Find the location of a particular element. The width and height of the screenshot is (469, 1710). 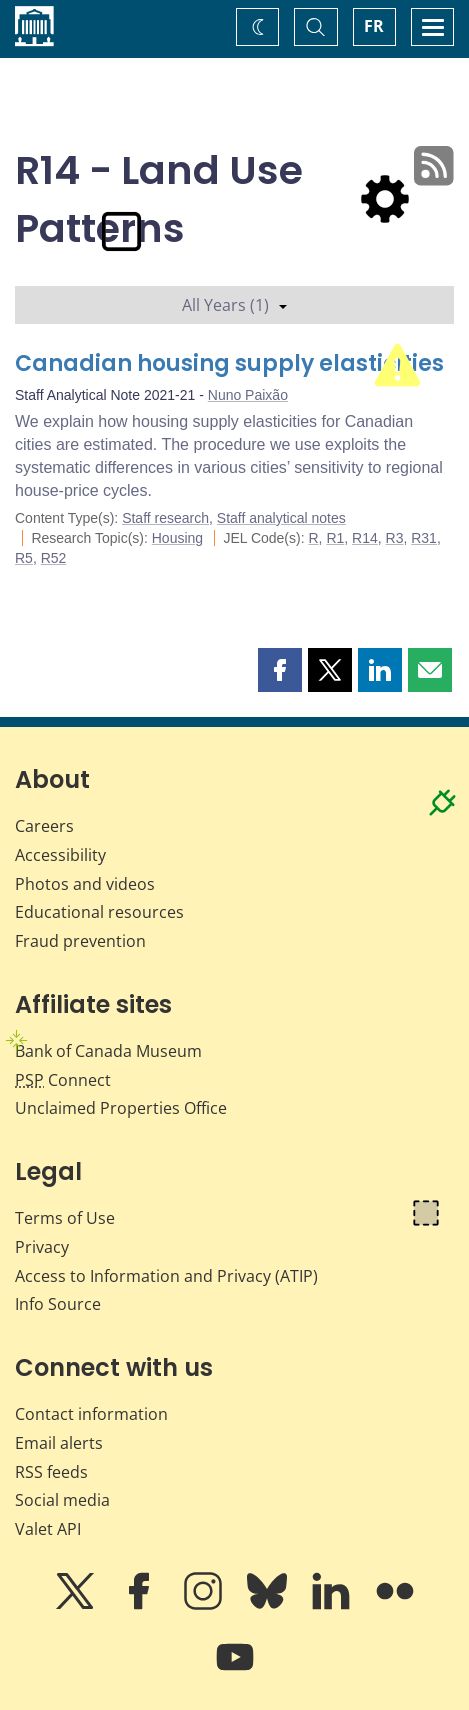

collapse or minimize content from all directions is located at coordinates (16, 1040).